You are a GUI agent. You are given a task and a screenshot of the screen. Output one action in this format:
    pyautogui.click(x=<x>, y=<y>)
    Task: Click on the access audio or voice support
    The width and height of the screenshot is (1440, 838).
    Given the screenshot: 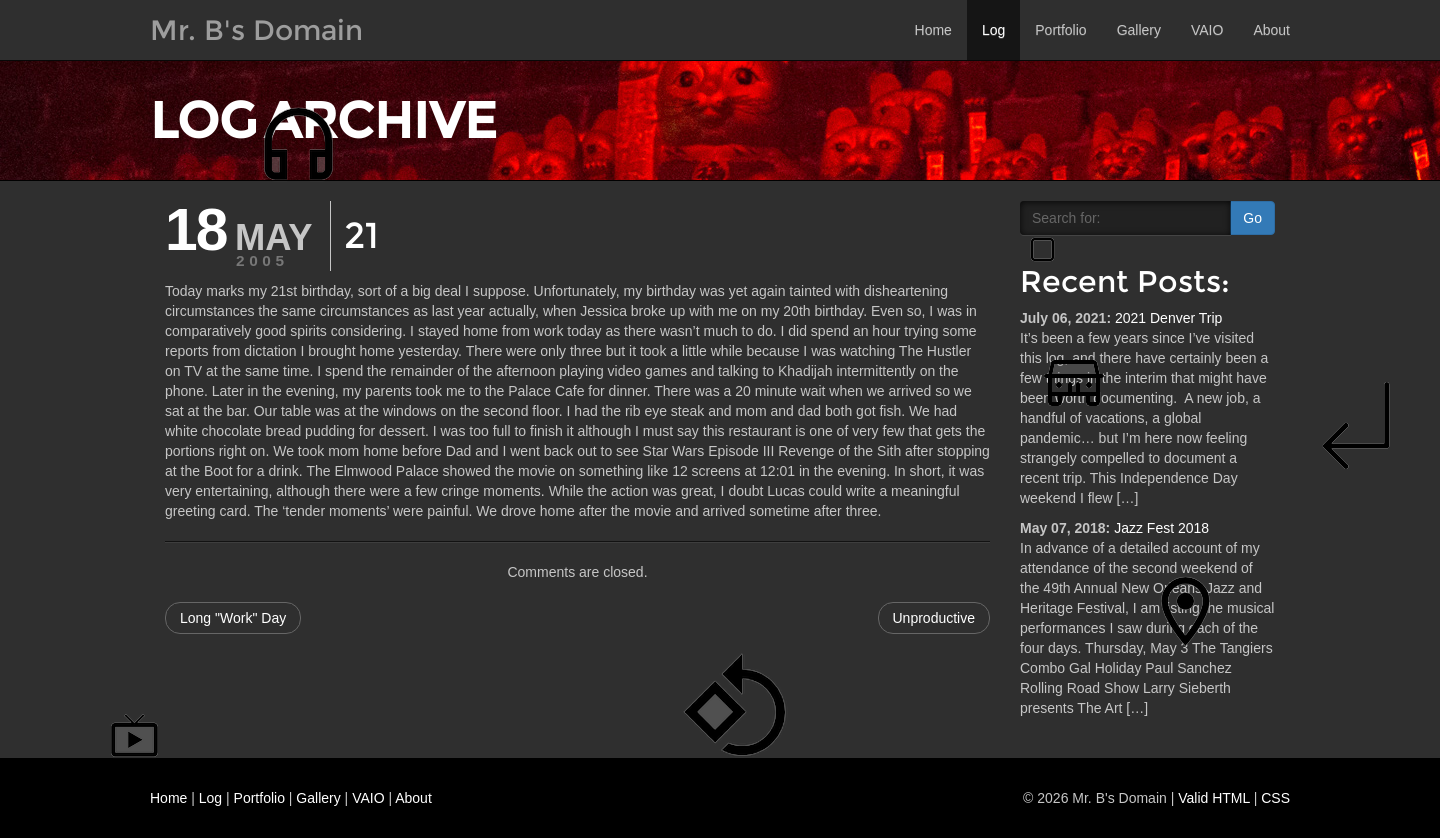 What is the action you would take?
    pyautogui.click(x=298, y=149)
    